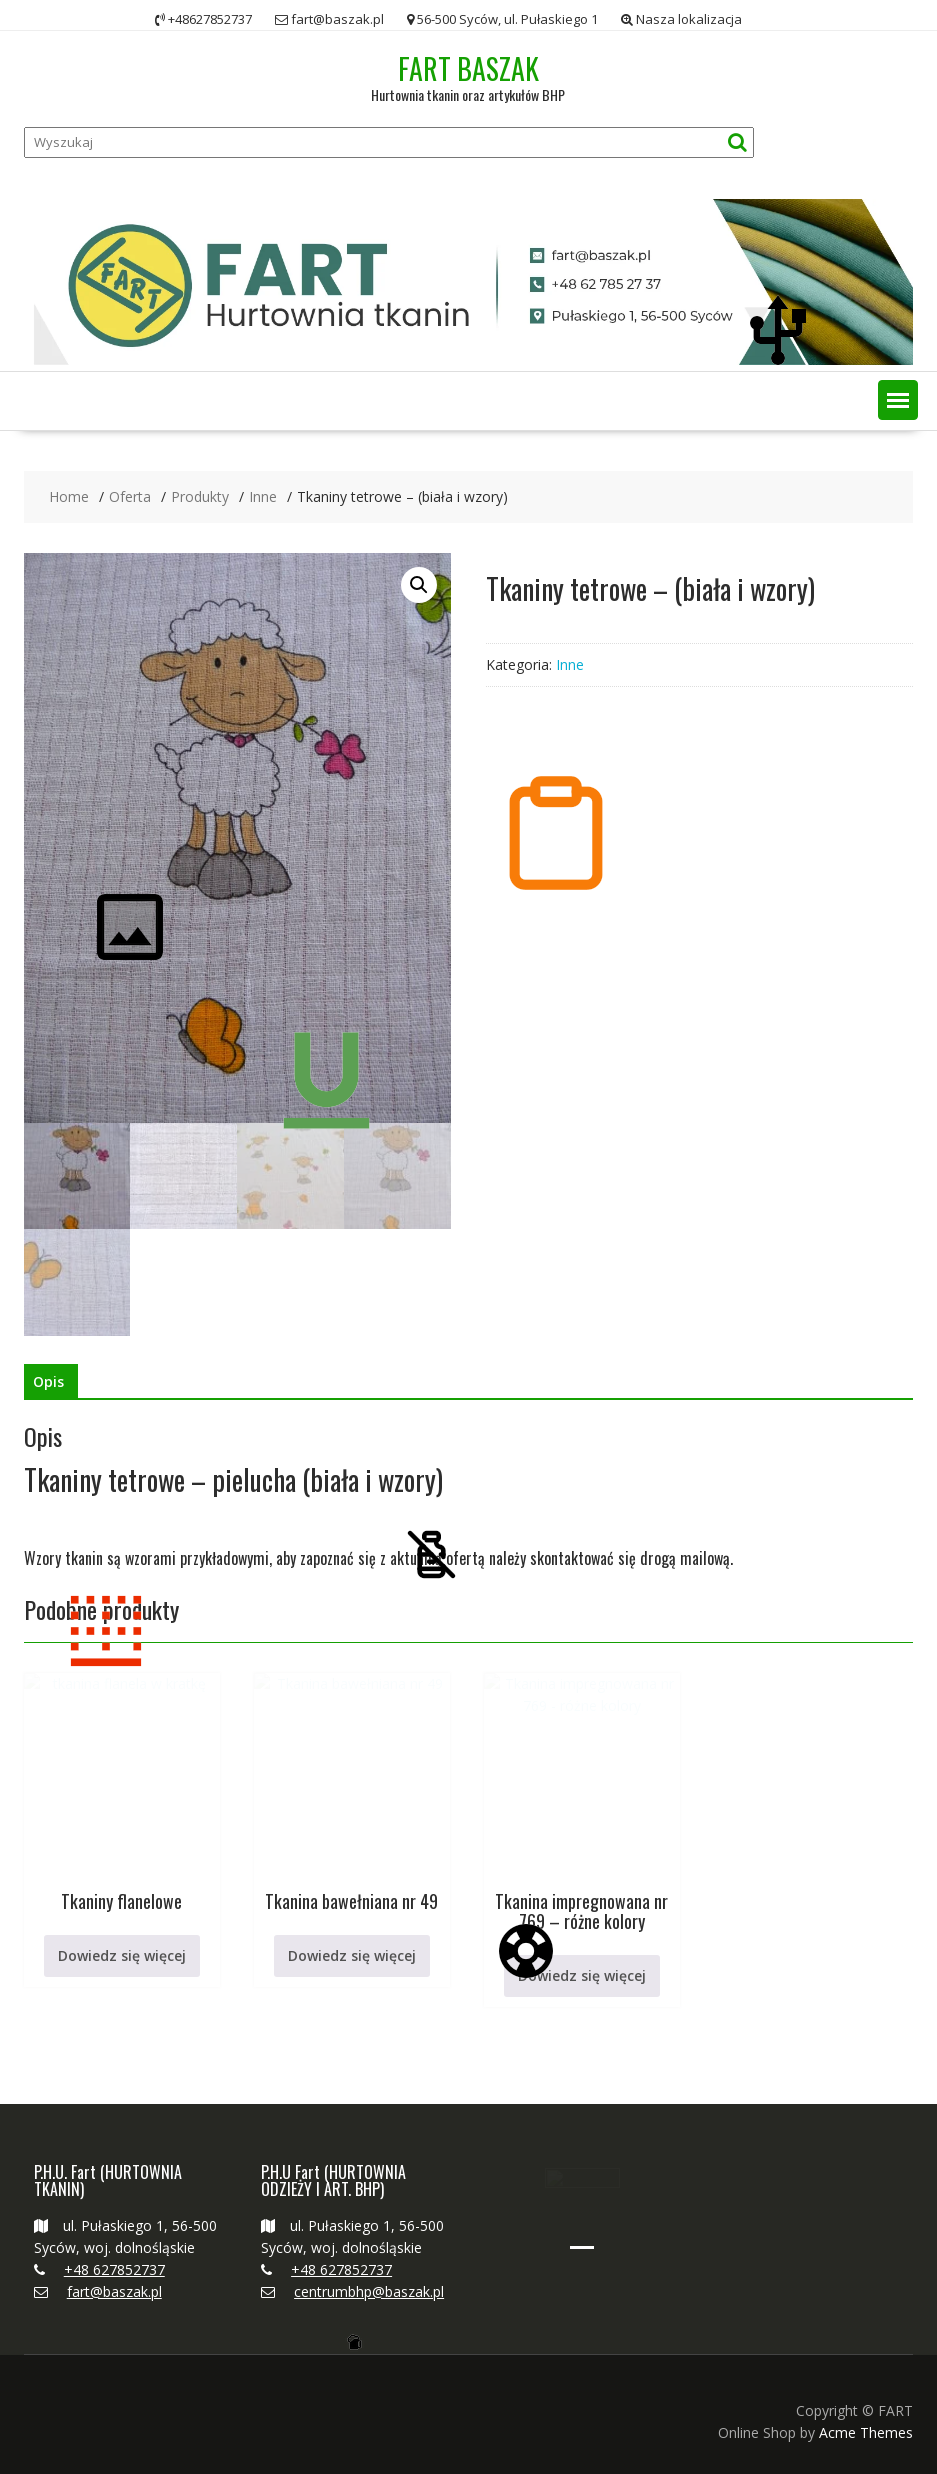 The image size is (937, 2474). What do you see at coordinates (431, 1554) in the screenshot?
I see `indicates vaccine or medication is unavailable` at bounding box center [431, 1554].